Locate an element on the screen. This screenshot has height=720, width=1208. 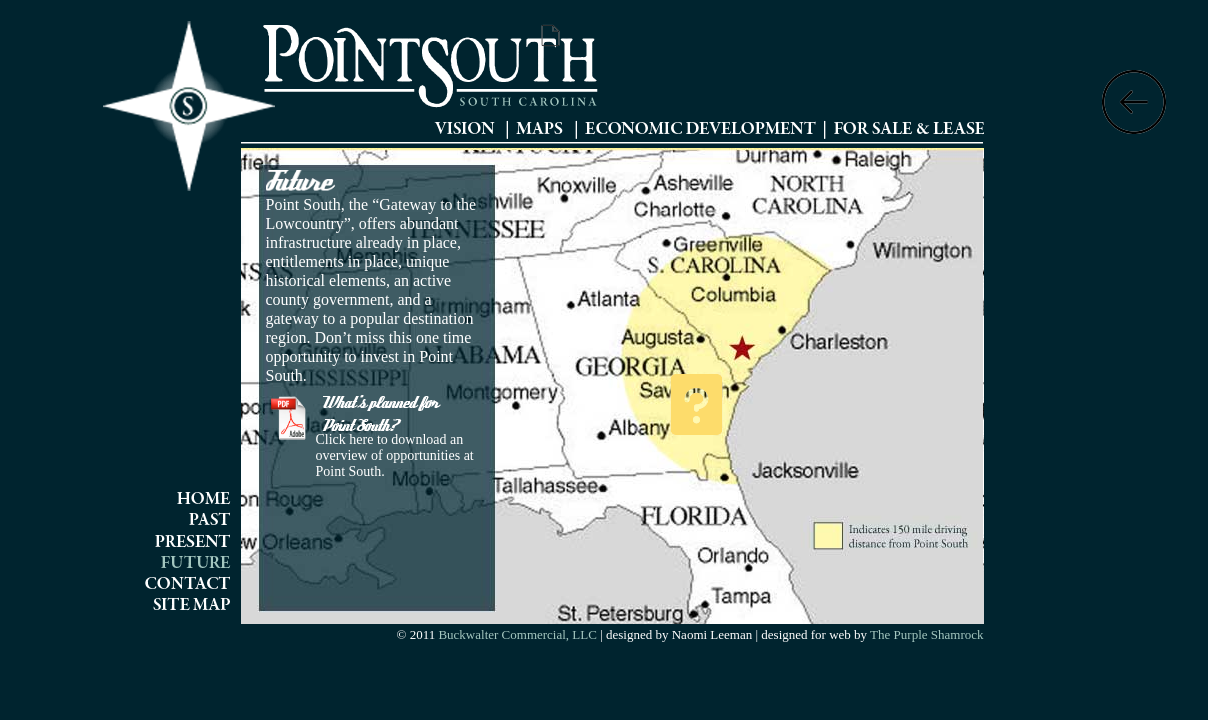
view or open a file is located at coordinates (550, 35).